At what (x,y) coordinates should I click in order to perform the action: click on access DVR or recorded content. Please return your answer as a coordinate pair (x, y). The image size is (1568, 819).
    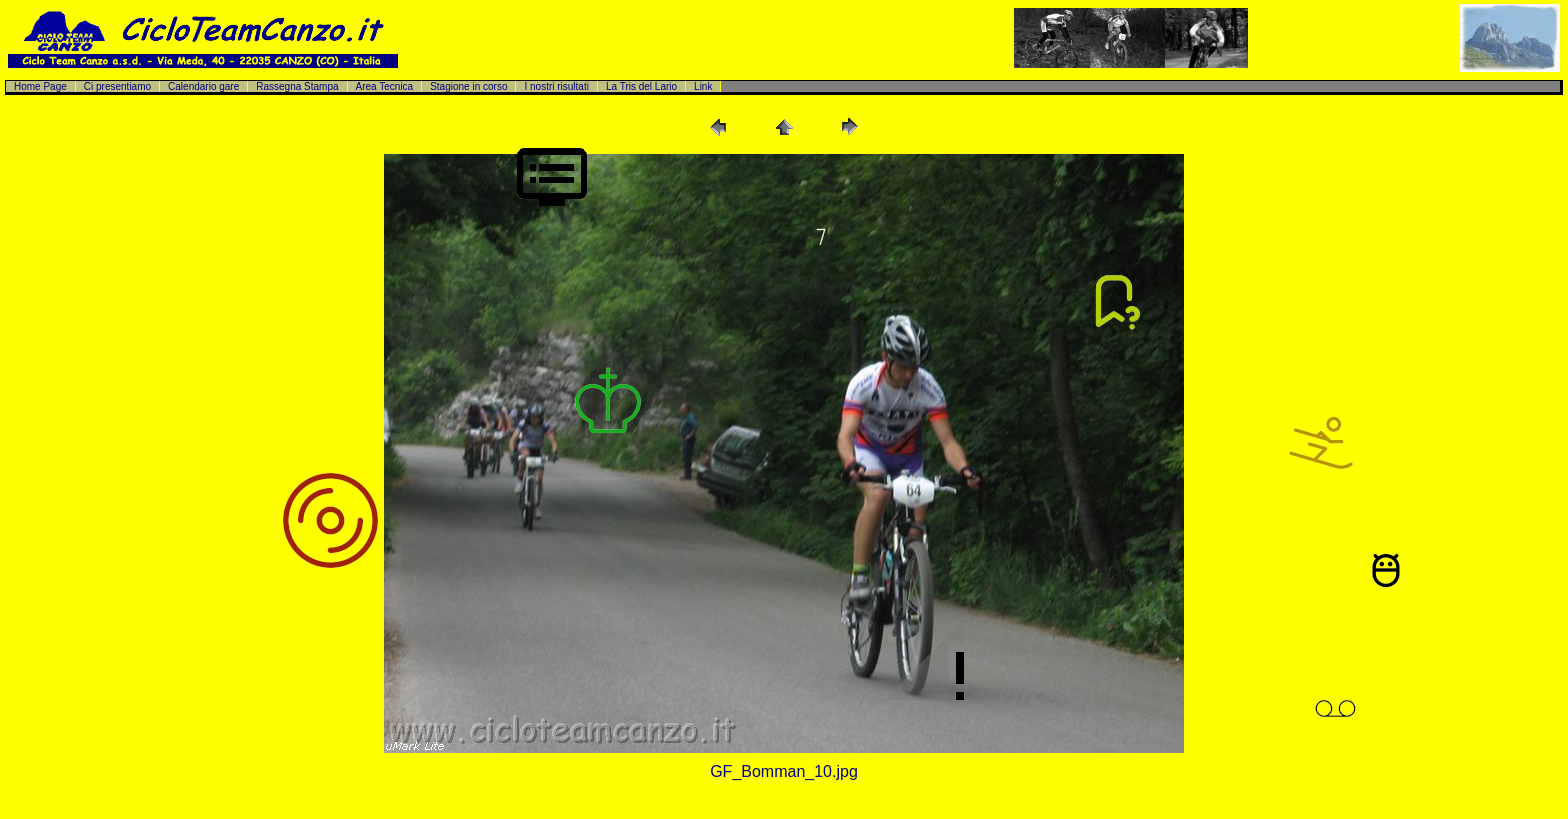
    Looking at the image, I should click on (552, 177).